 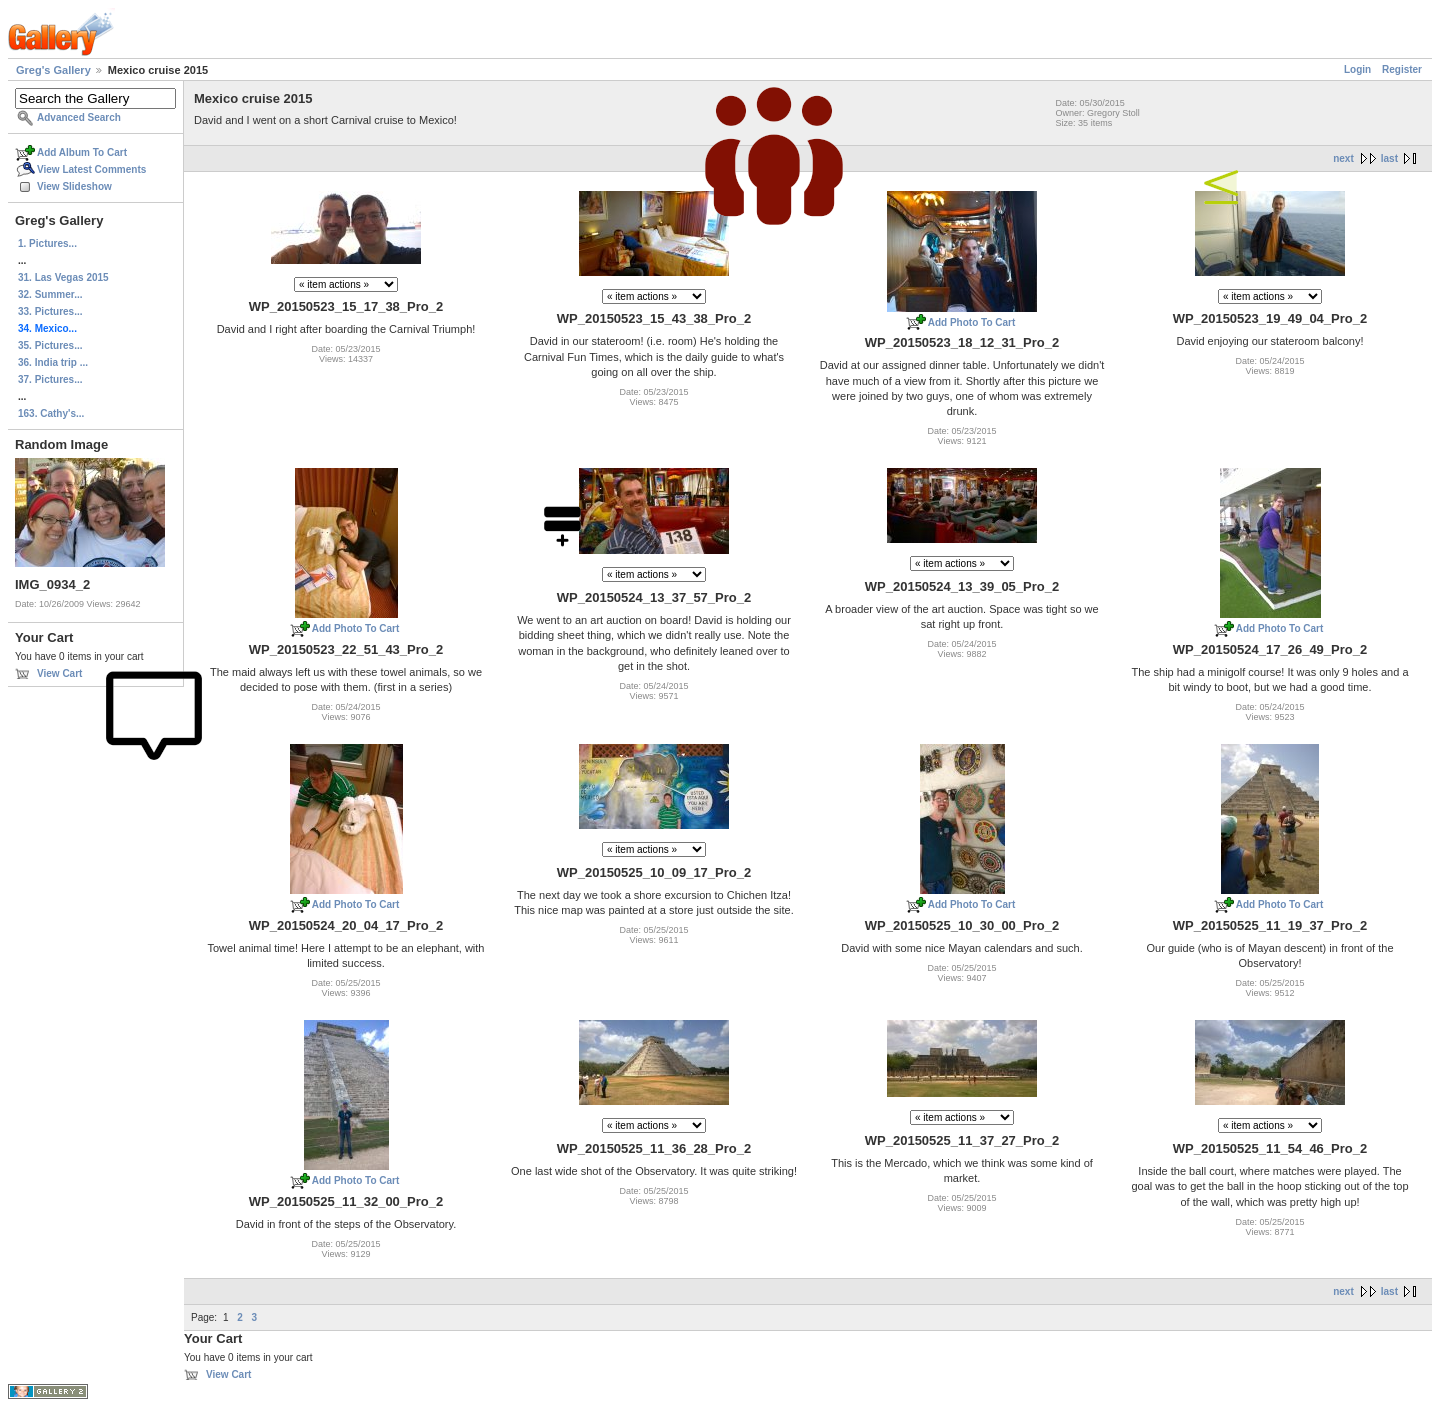 I want to click on view group members, so click(x=774, y=156).